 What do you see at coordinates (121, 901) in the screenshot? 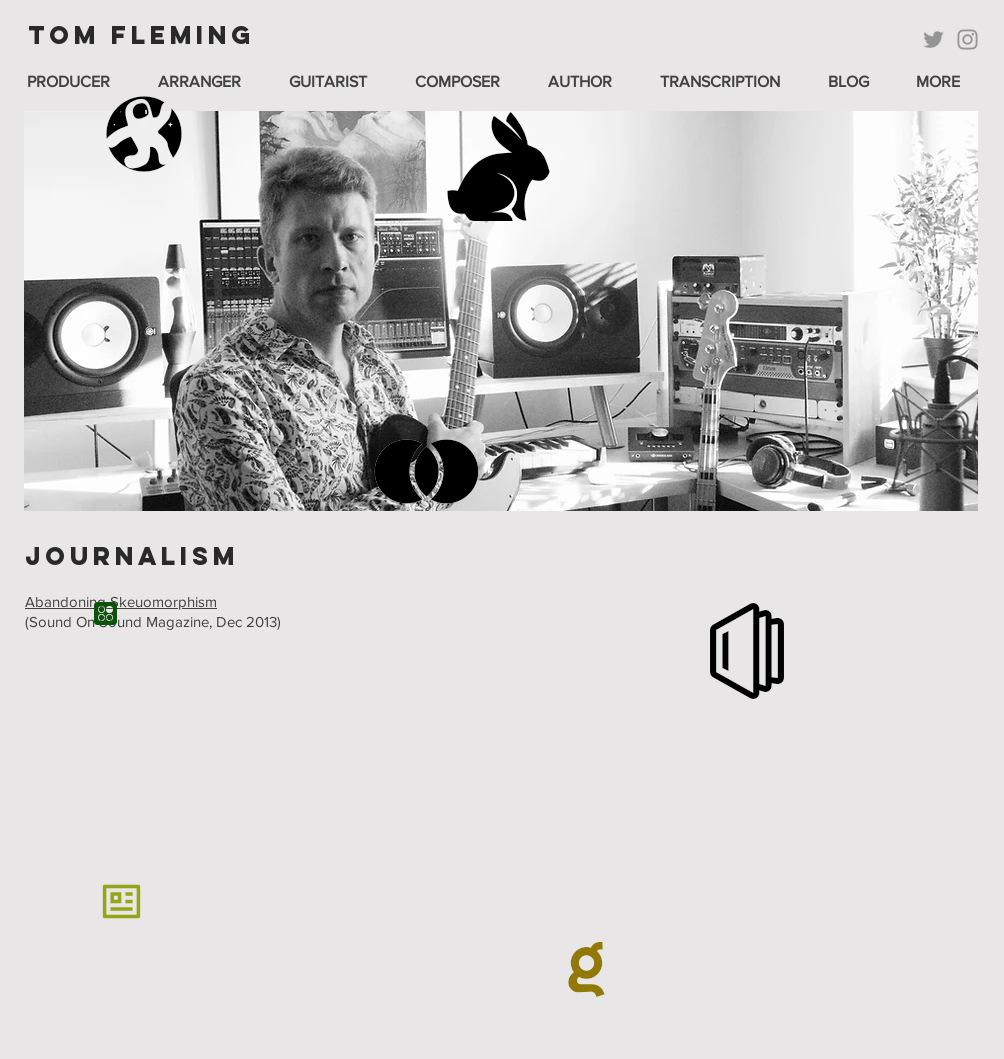
I see `view your profile` at bounding box center [121, 901].